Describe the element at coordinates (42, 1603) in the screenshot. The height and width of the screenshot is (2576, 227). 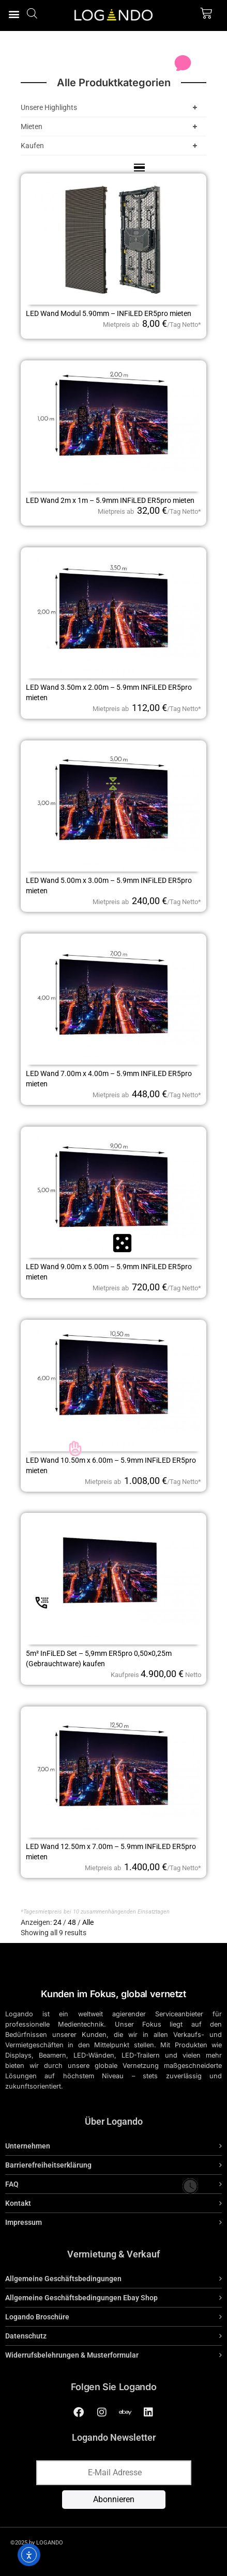
I see `access TTY/TDD accessibility calling features` at that location.